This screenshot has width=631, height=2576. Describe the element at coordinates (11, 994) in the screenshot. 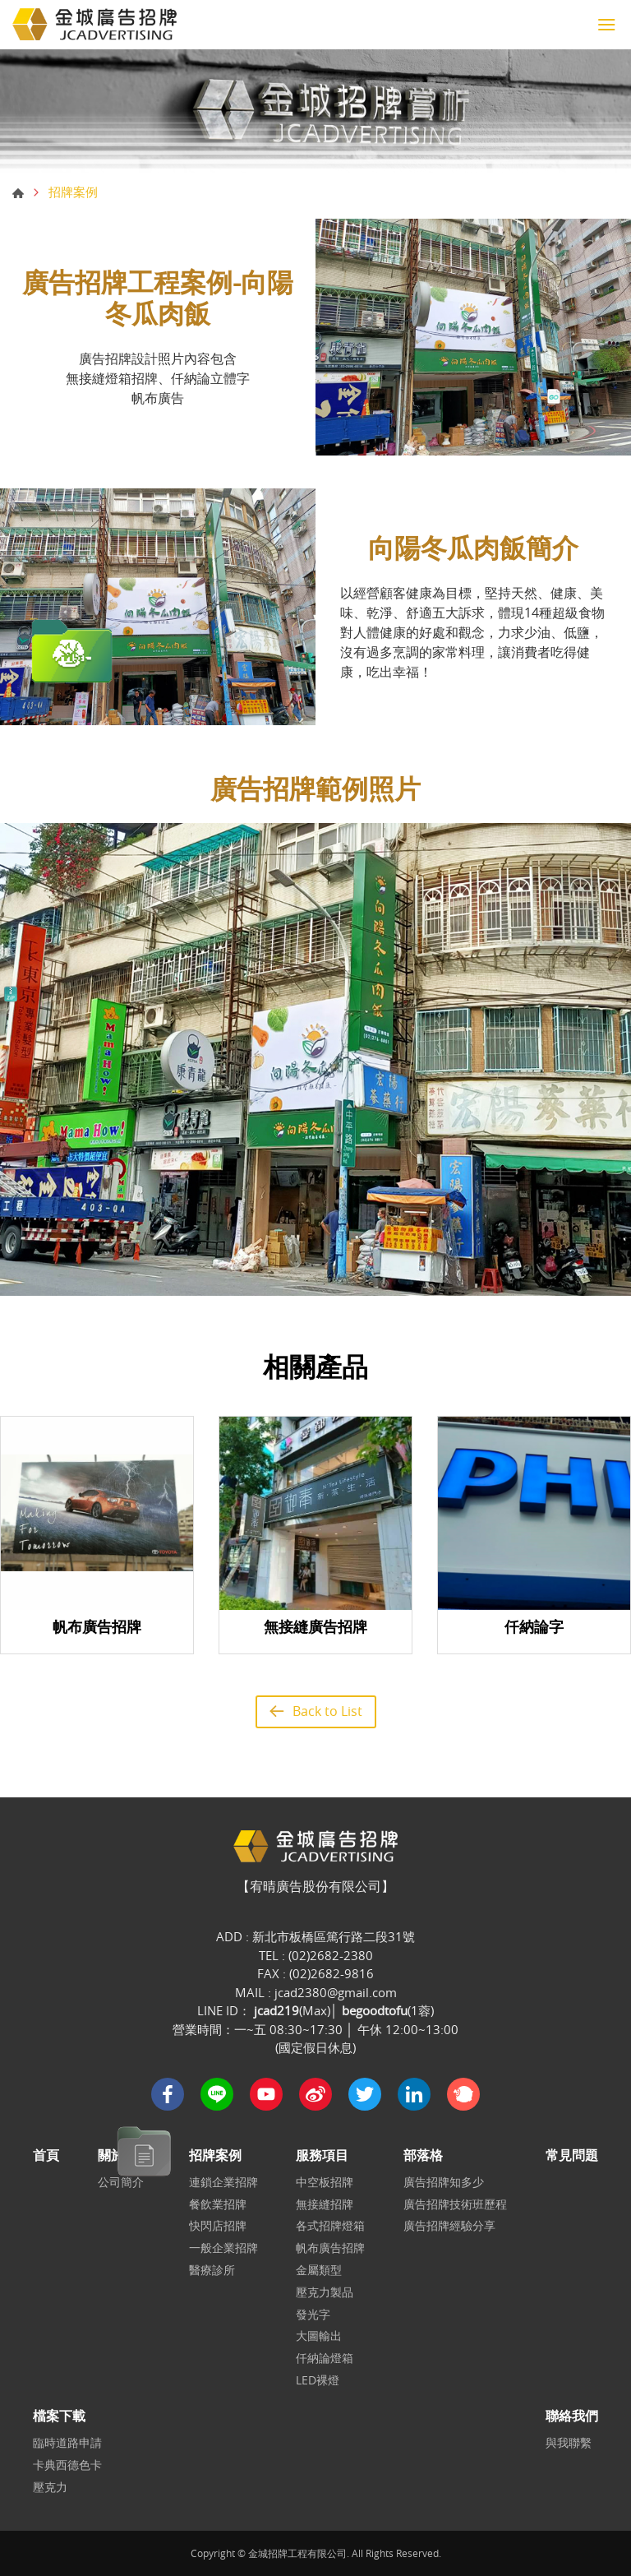

I see `open a compressed zip archive` at that location.